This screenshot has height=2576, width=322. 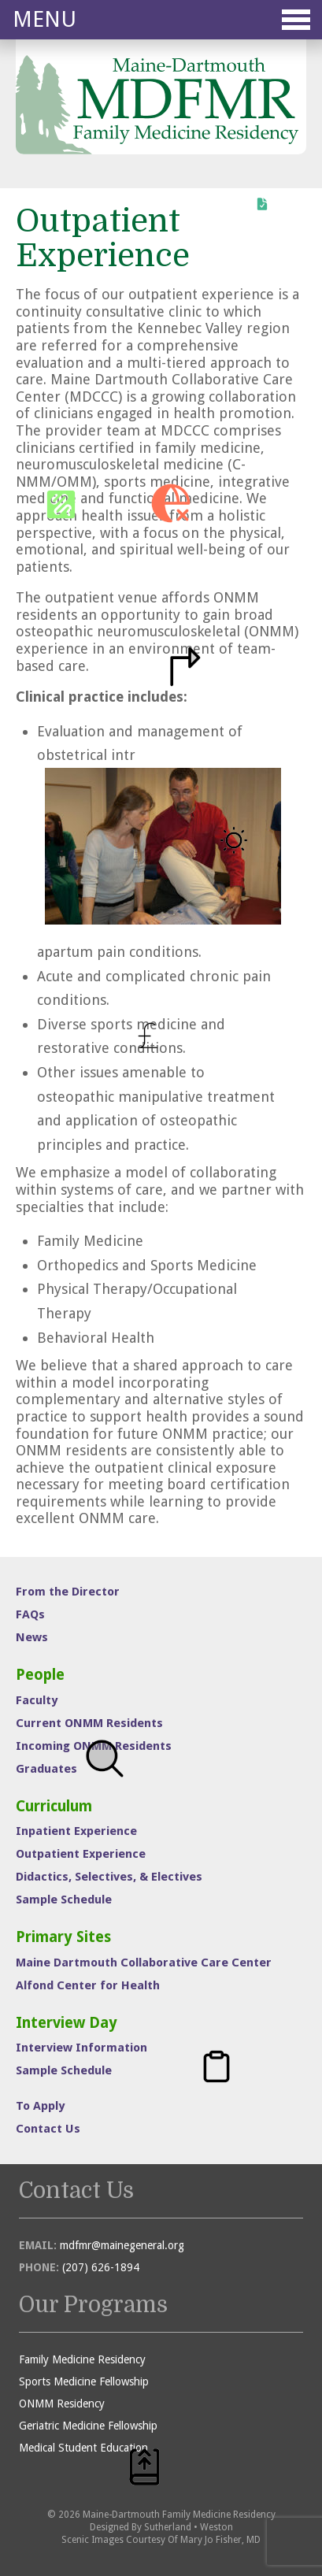 What do you see at coordinates (61, 504) in the screenshot?
I see `access freehand drawing or annotation tools` at bounding box center [61, 504].